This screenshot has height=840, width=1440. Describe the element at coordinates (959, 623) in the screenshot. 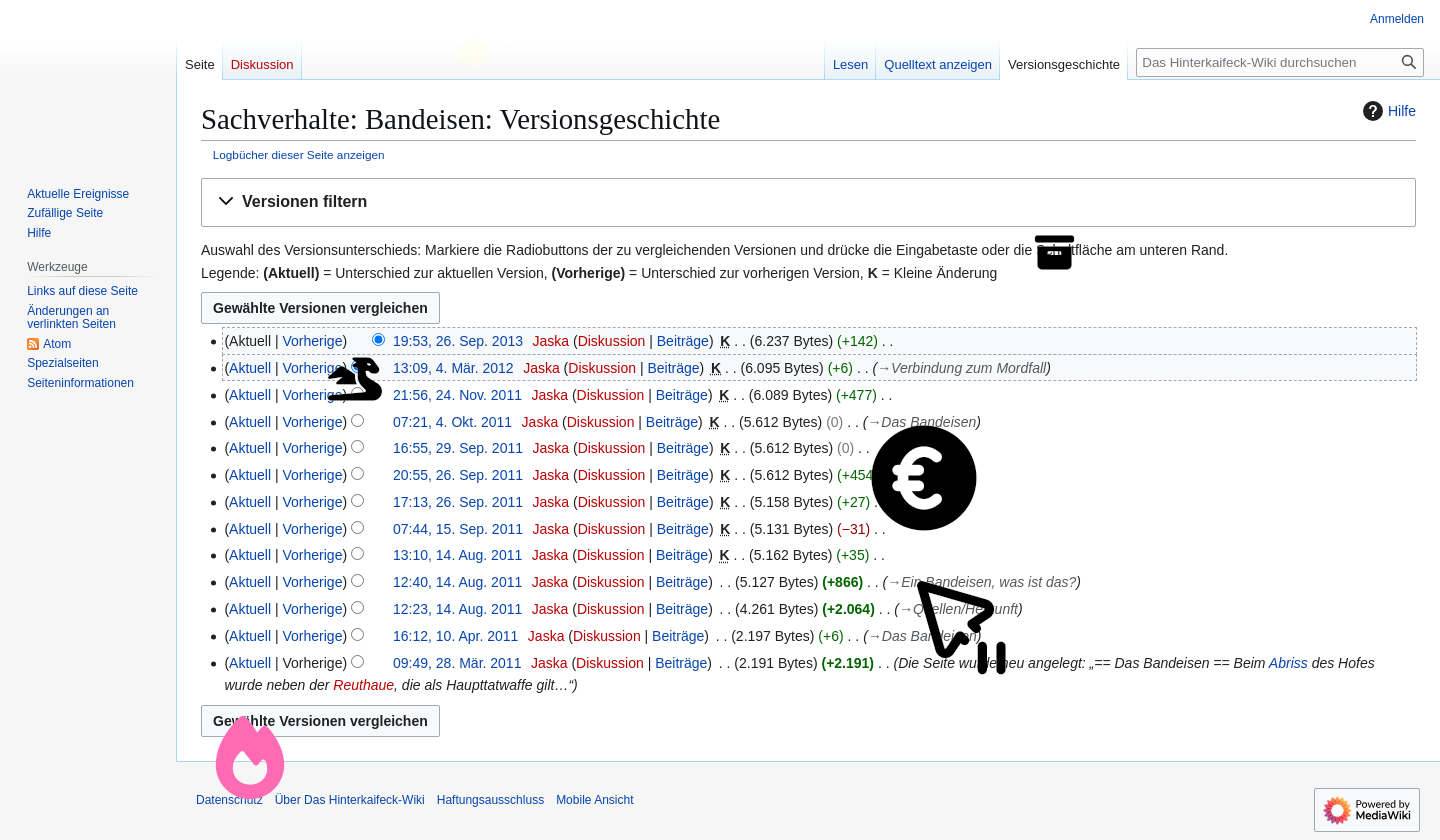

I see `pause cursor tracking or pointer activity` at that location.